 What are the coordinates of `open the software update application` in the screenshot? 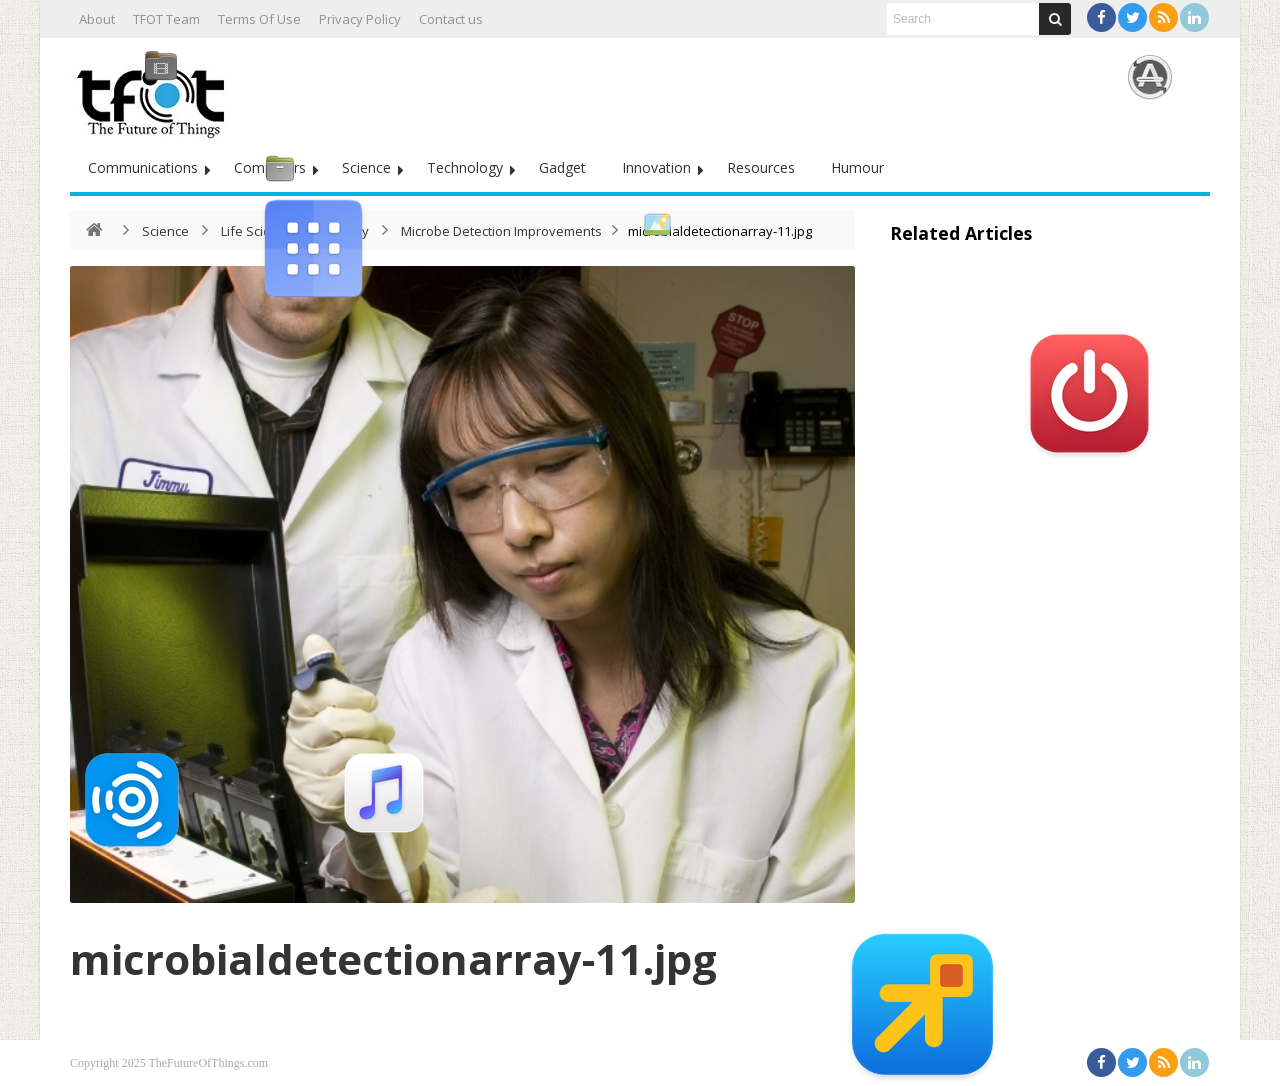 It's located at (1150, 77).